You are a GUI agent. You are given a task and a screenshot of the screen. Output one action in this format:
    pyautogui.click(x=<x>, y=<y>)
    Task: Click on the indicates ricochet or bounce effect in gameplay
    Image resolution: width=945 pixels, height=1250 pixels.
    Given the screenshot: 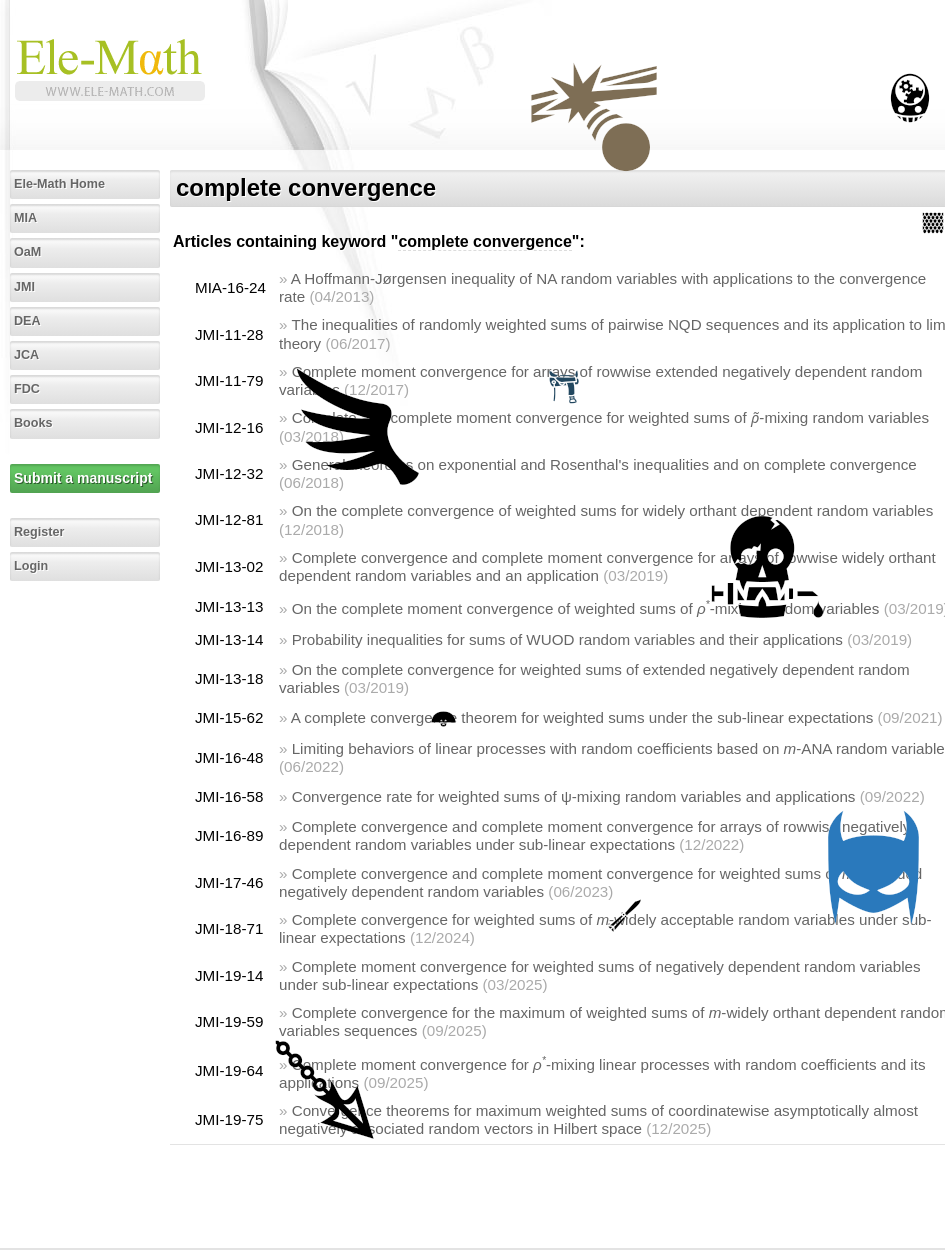 What is the action you would take?
    pyautogui.click(x=593, y=116)
    